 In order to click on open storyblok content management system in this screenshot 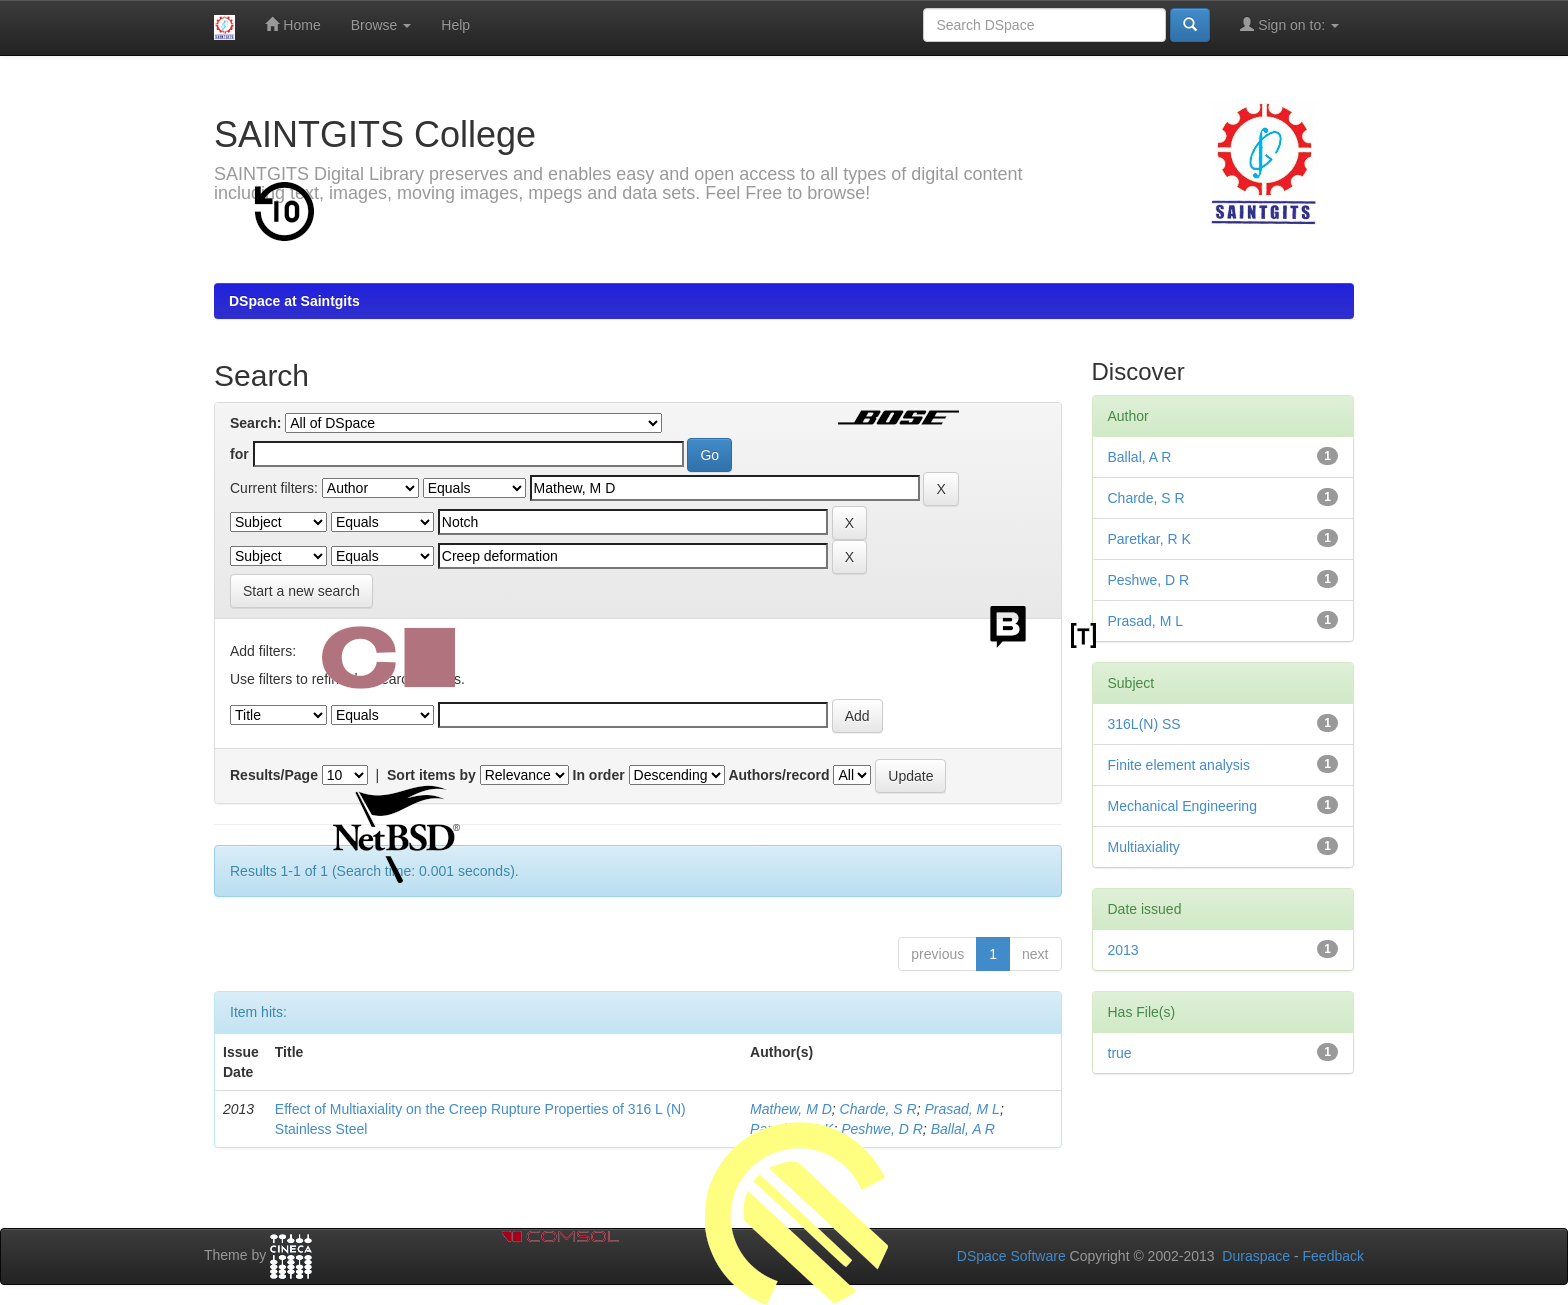, I will do `click(1008, 627)`.